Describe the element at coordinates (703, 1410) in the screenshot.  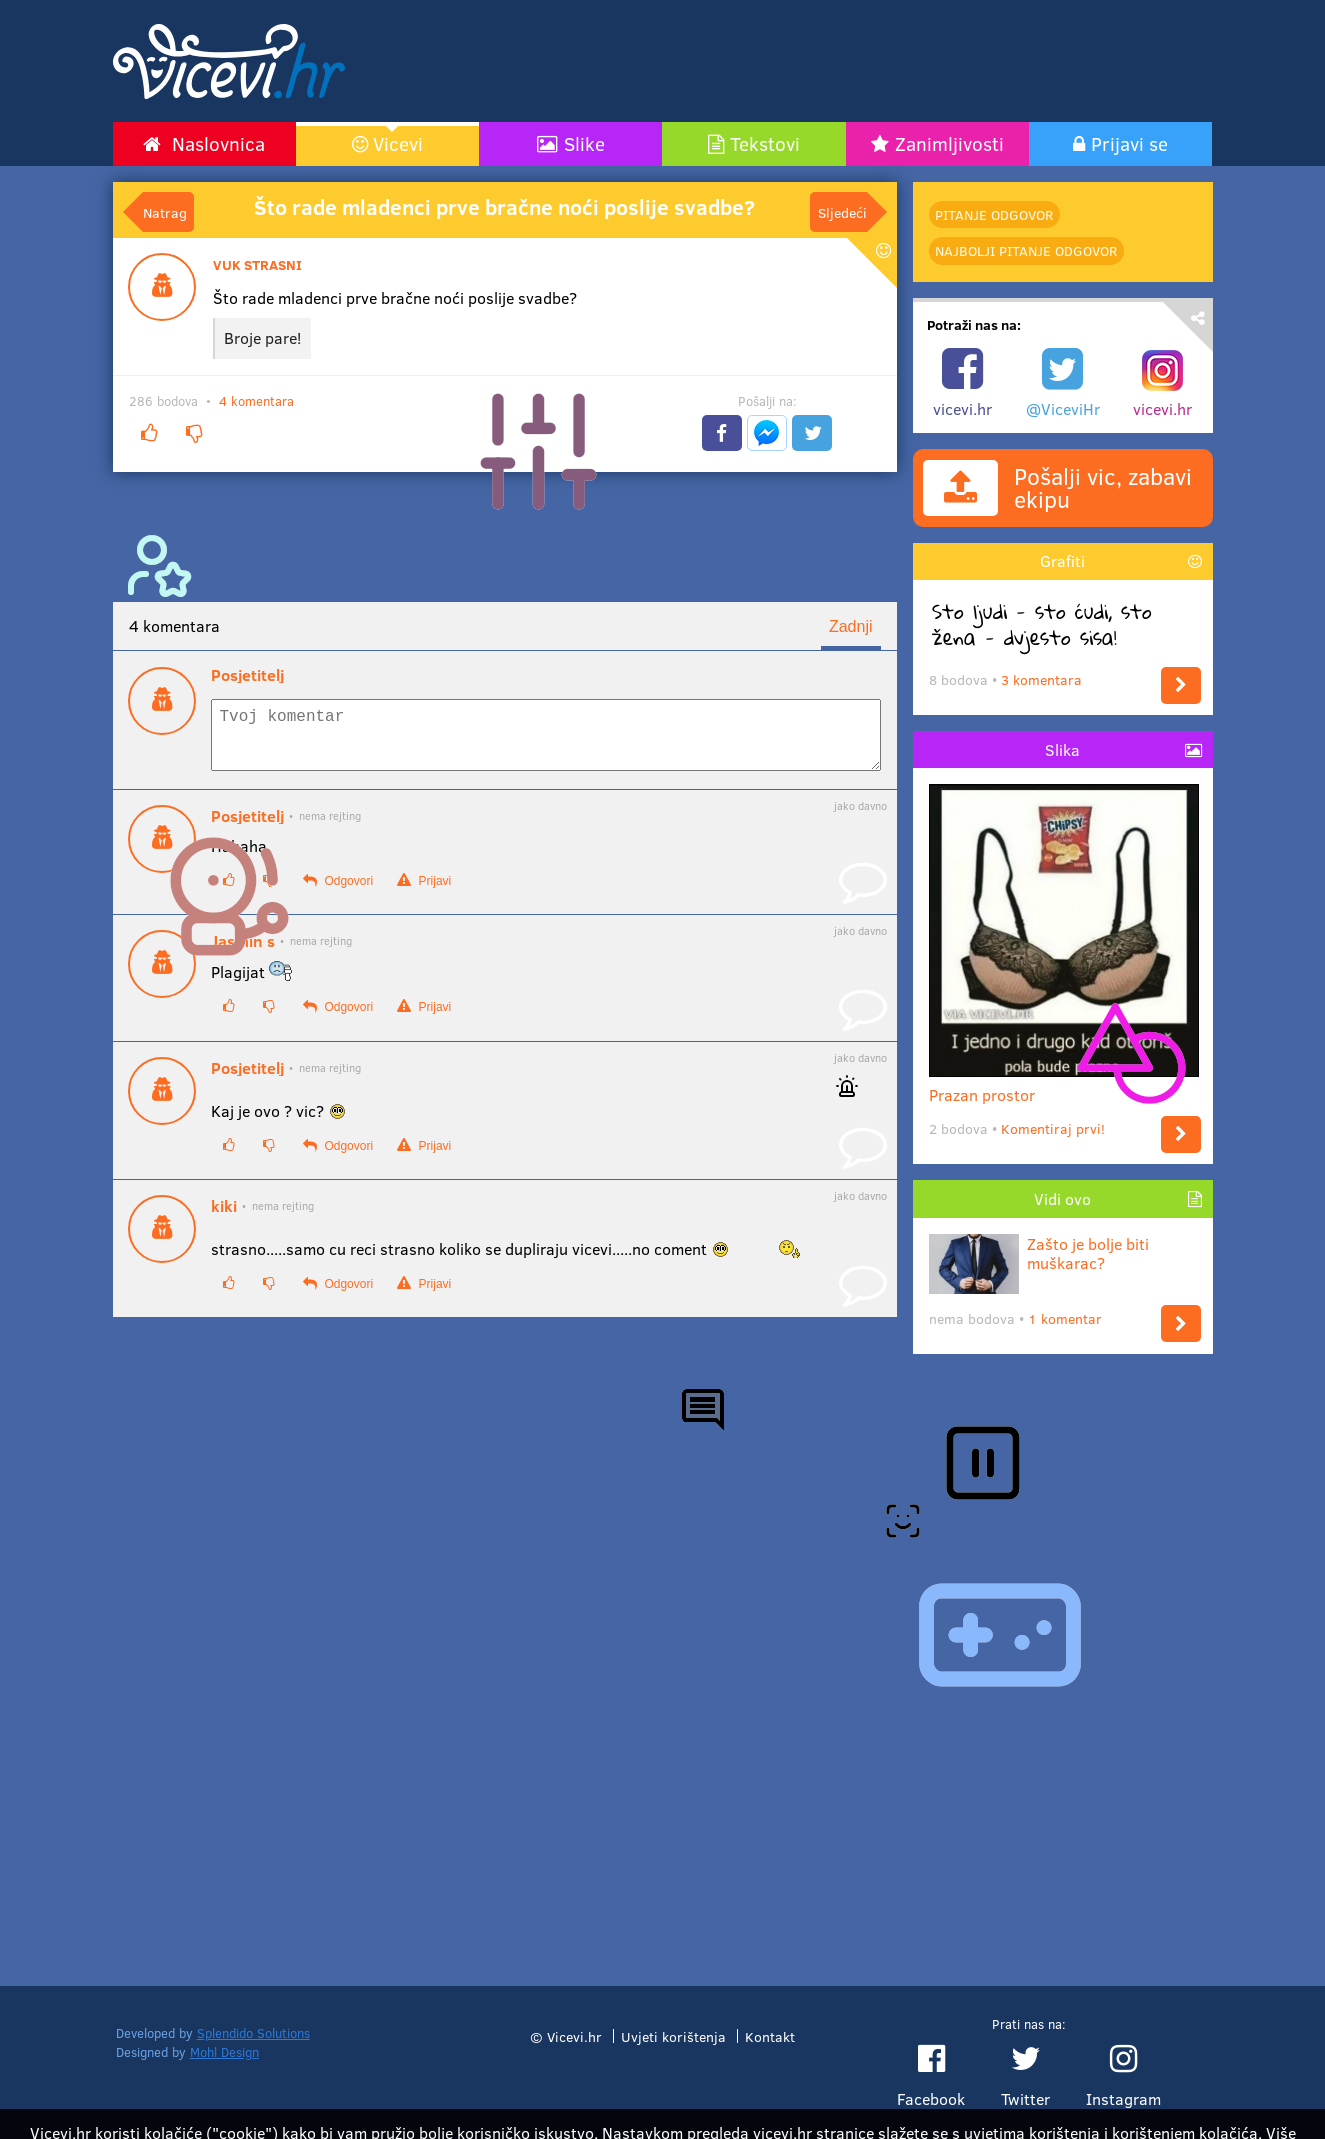
I see `add a comment or note` at that location.